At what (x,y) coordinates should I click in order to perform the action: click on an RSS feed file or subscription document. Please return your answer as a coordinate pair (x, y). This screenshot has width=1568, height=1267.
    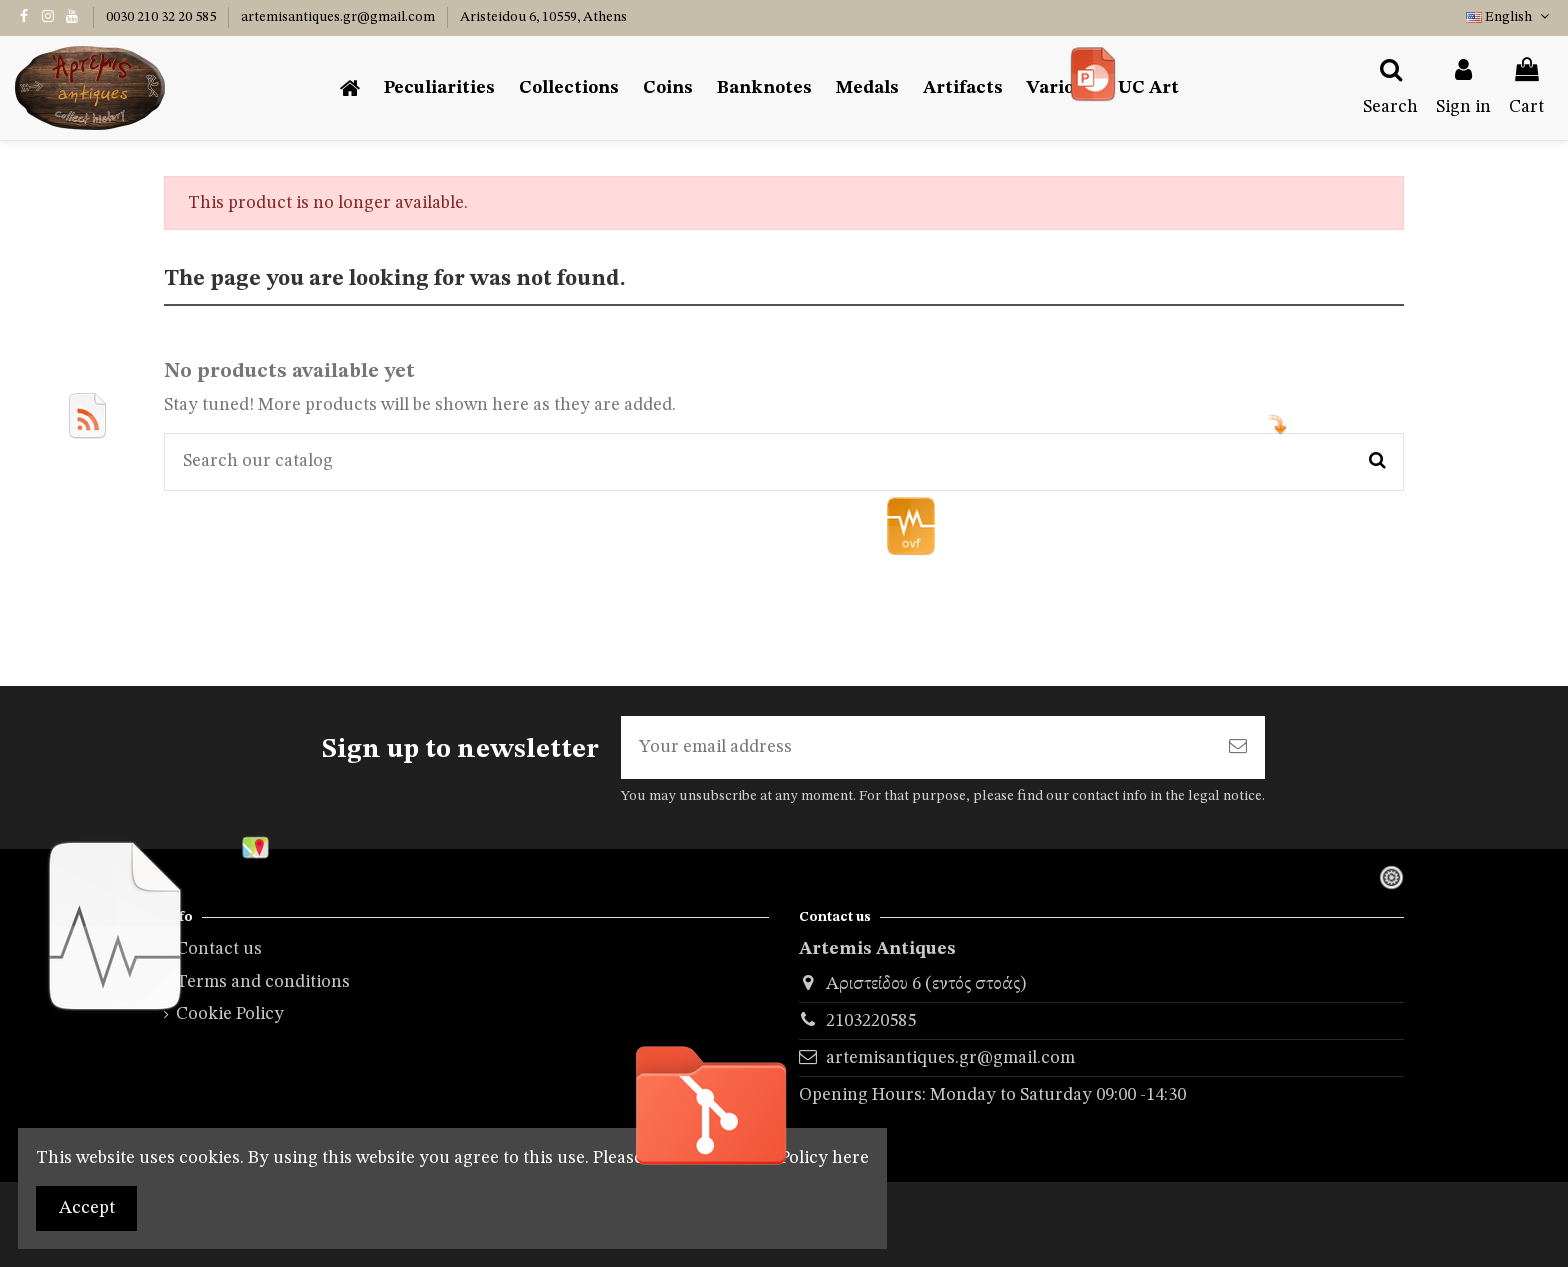
    Looking at the image, I should click on (87, 415).